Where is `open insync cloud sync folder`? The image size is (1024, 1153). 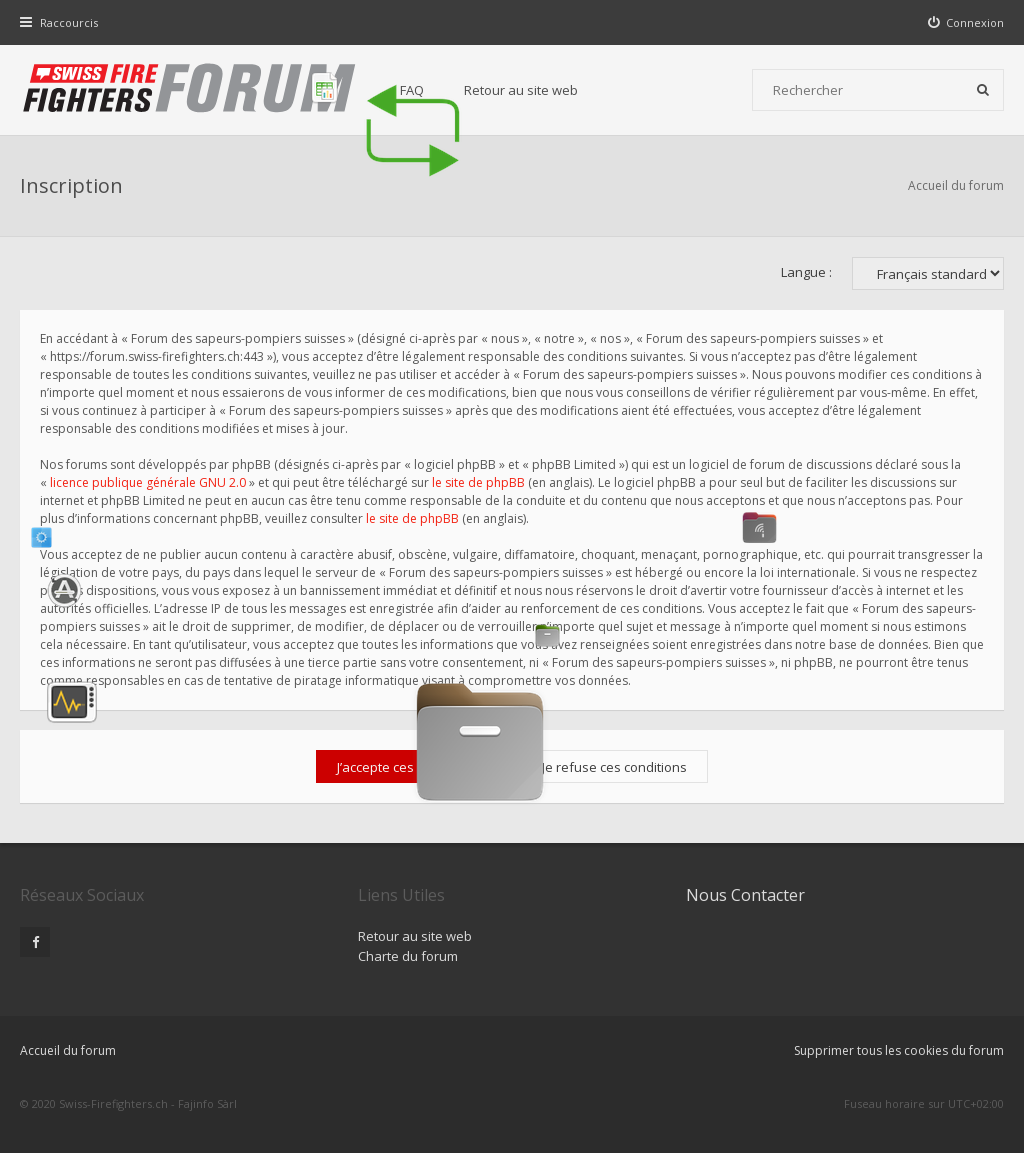 open insync cloud sync folder is located at coordinates (759, 527).